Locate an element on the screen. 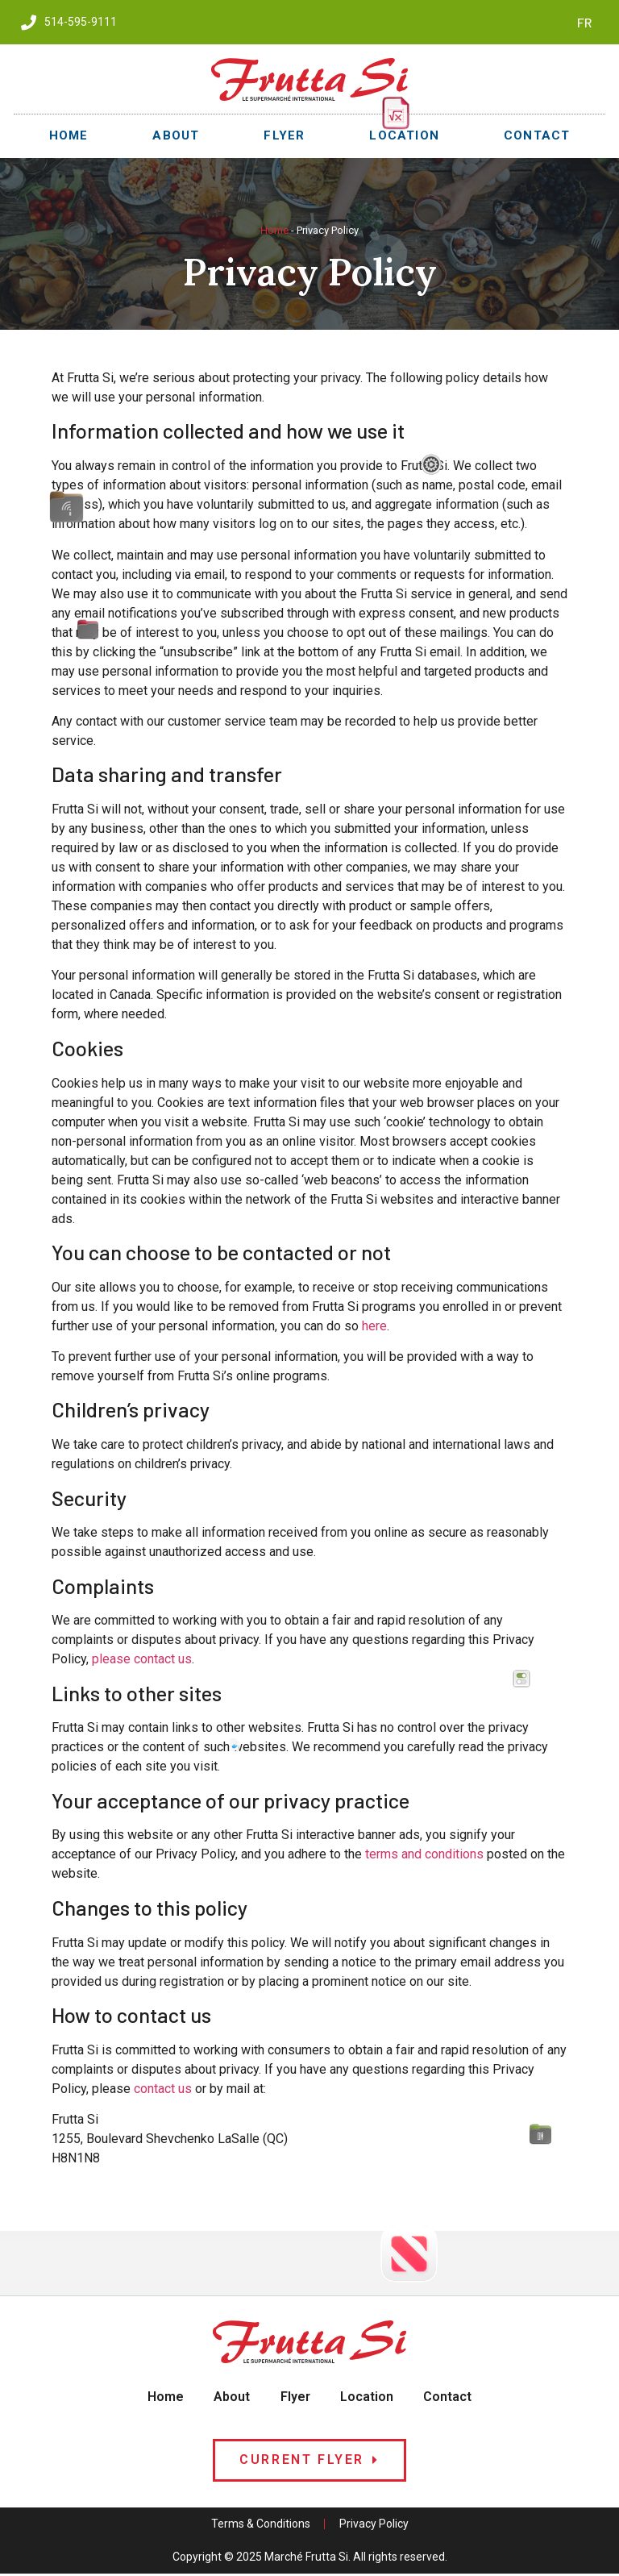 This screenshot has height=2576, width=619. open insync cloud sync folder is located at coordinates (66, 506).